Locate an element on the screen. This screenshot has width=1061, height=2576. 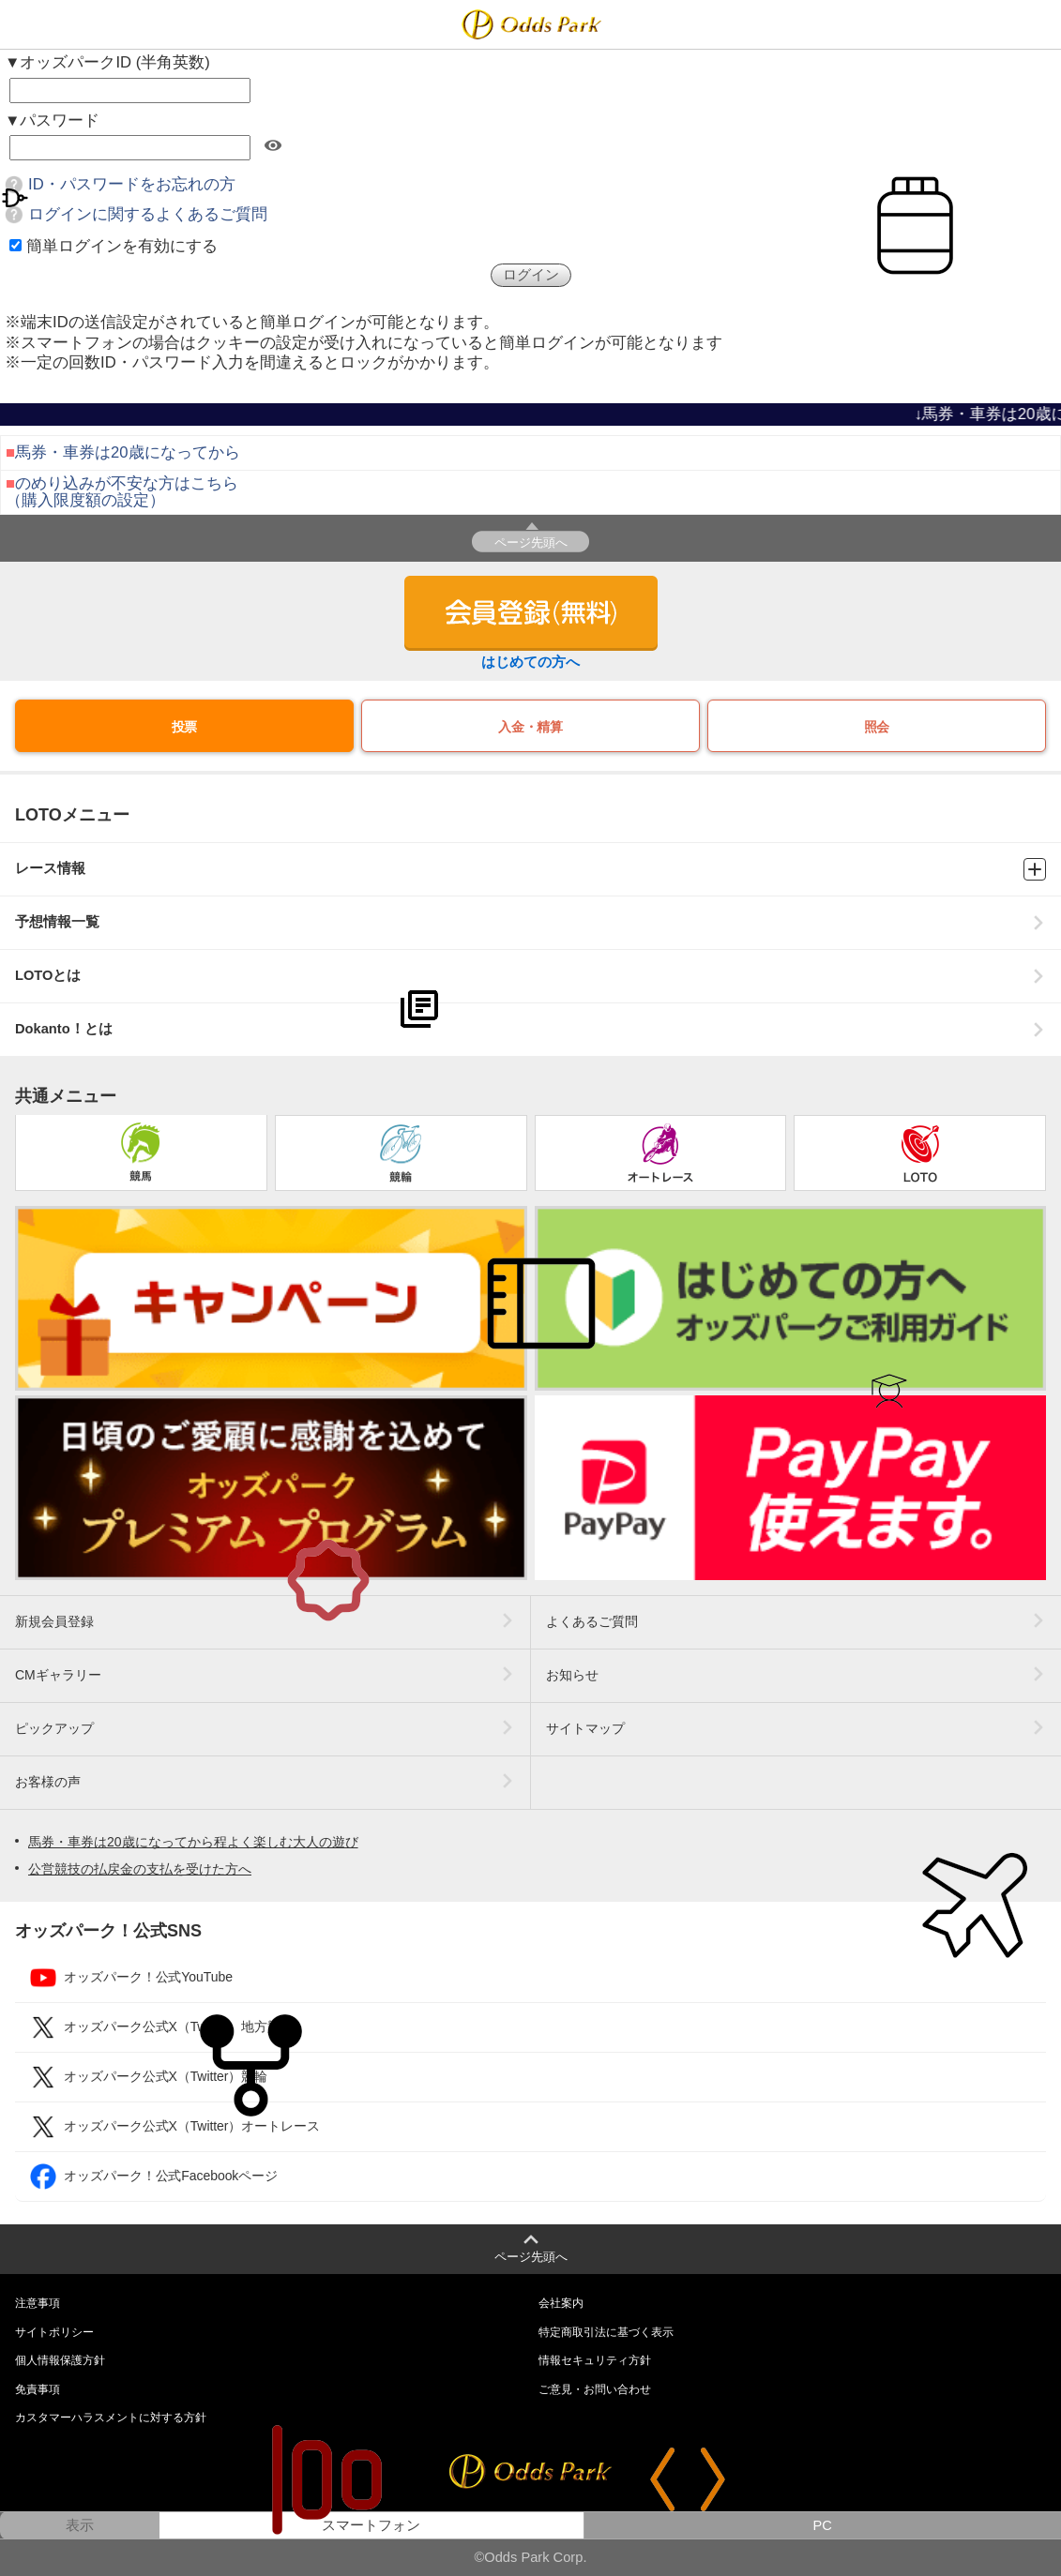
view or manage stored items is located at coordinates (915, 225).